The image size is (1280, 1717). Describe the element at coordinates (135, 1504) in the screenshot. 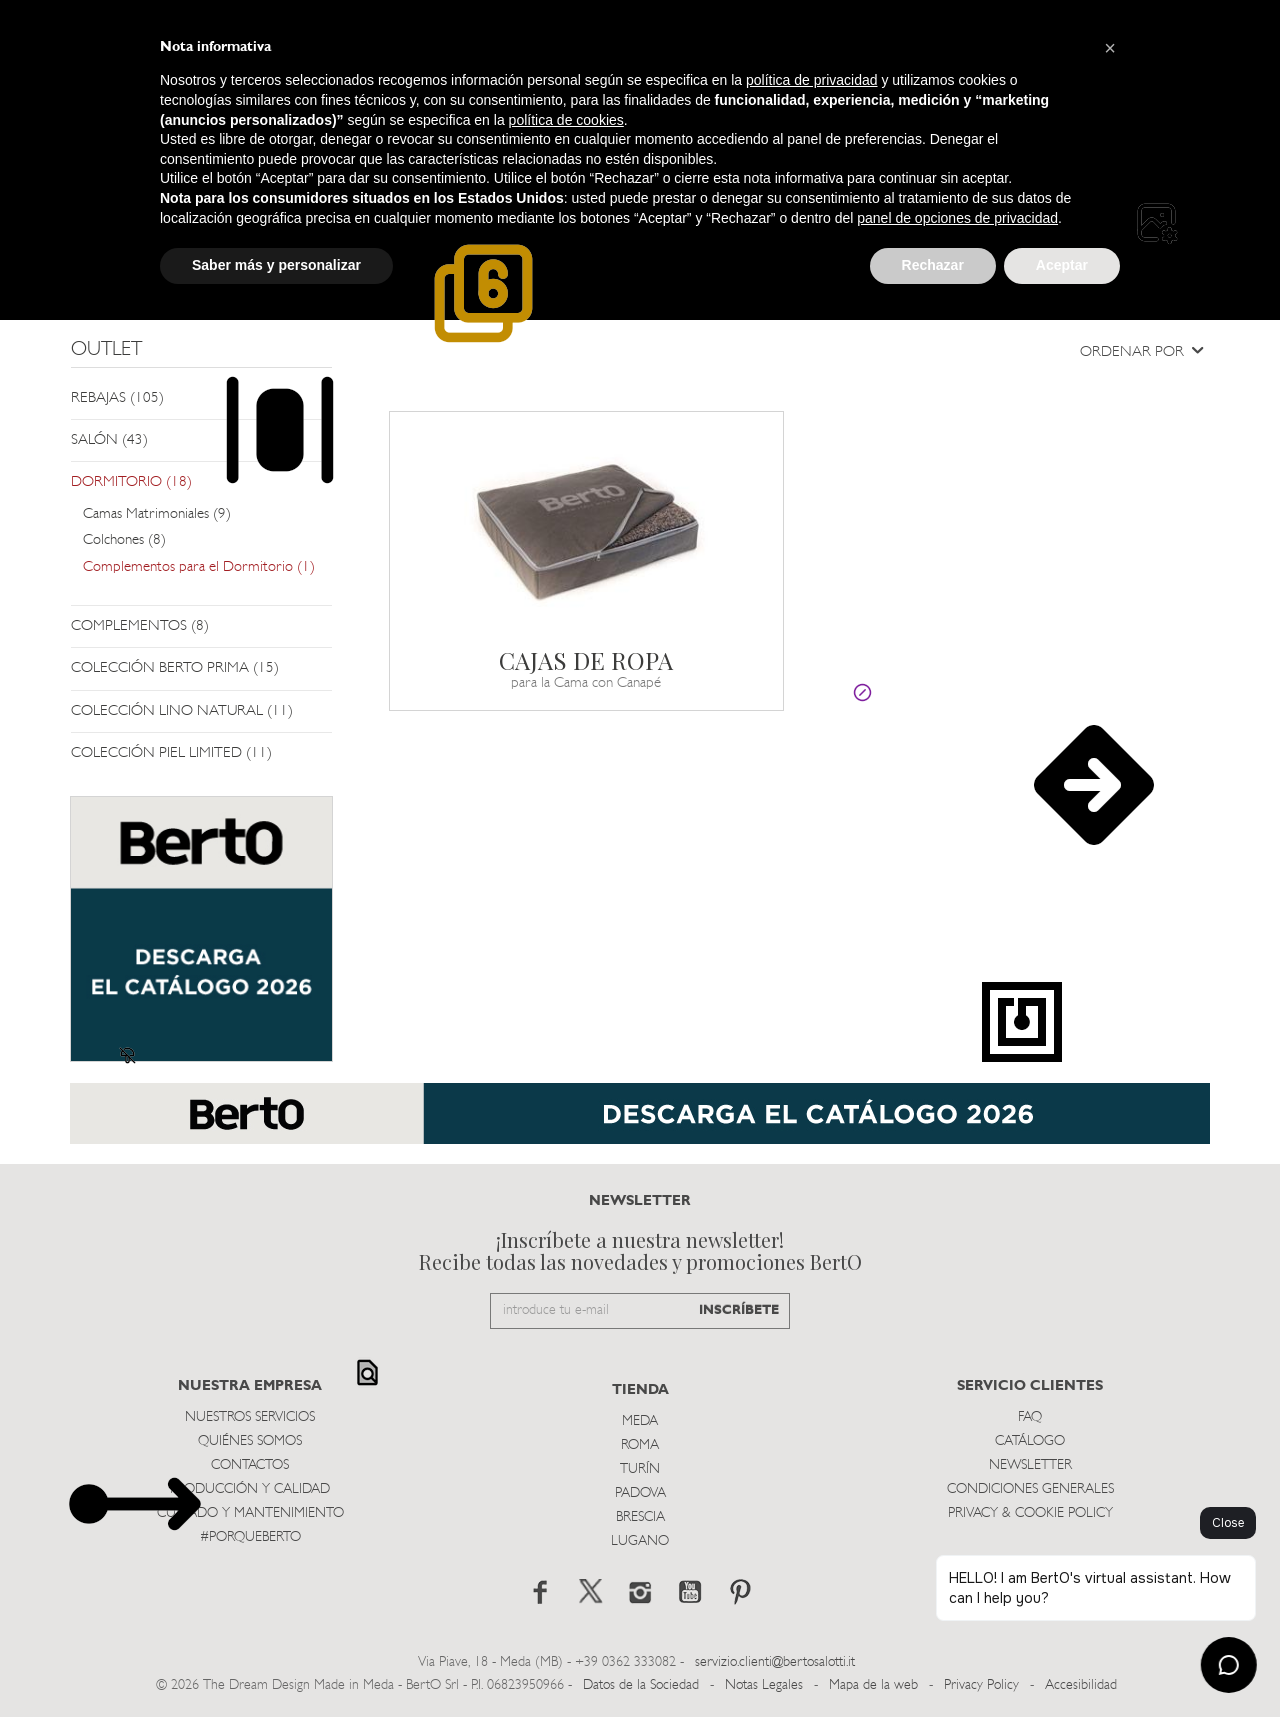

I see `proceed to the next step` at that location.